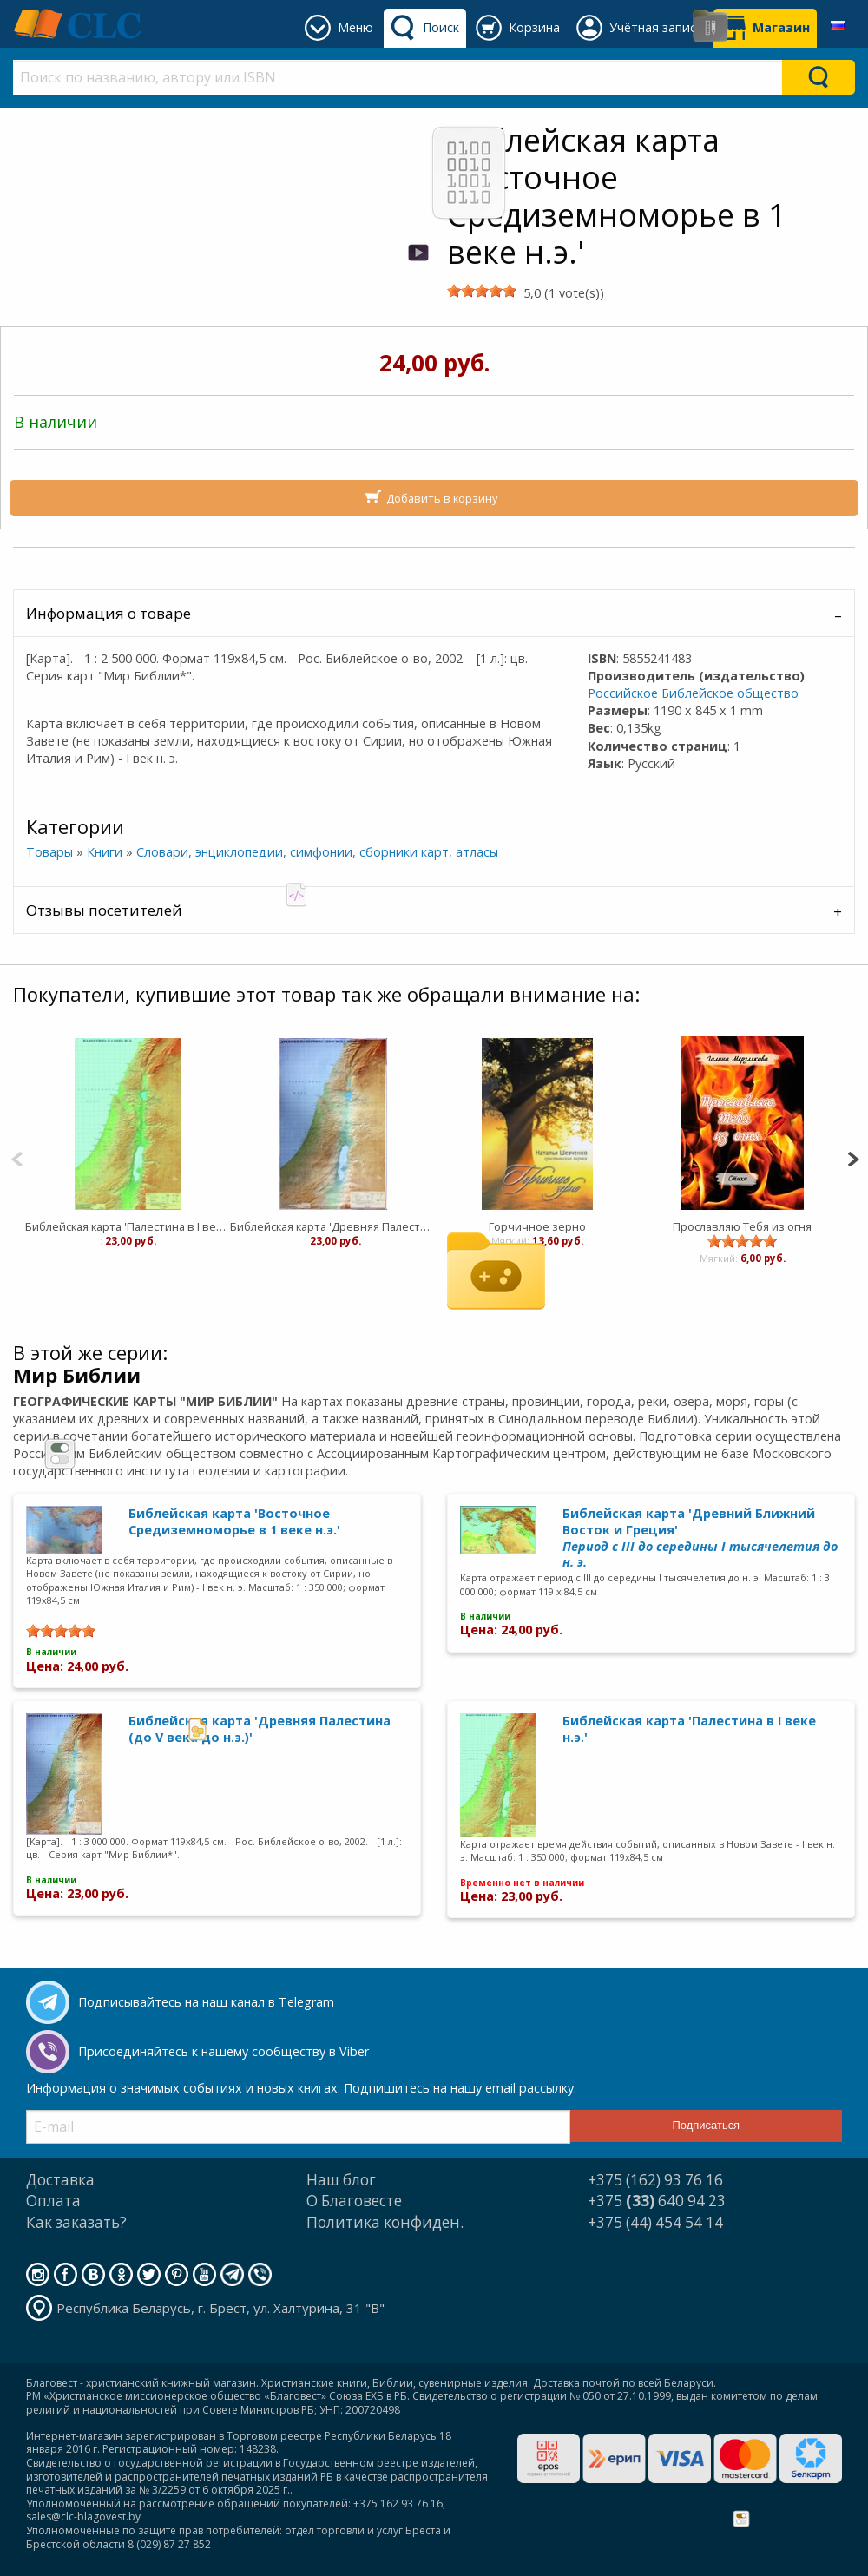 The image size is (868, 2576). I want to click on access your templates folder, so click(710, 25).